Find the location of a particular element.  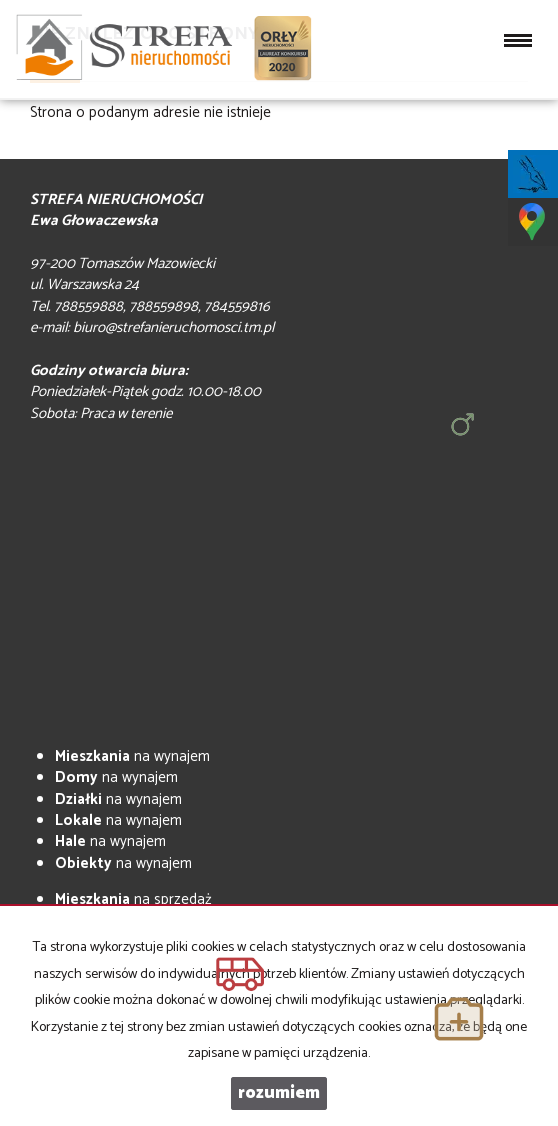

add a new photo is located at coordinates (459, 1020).